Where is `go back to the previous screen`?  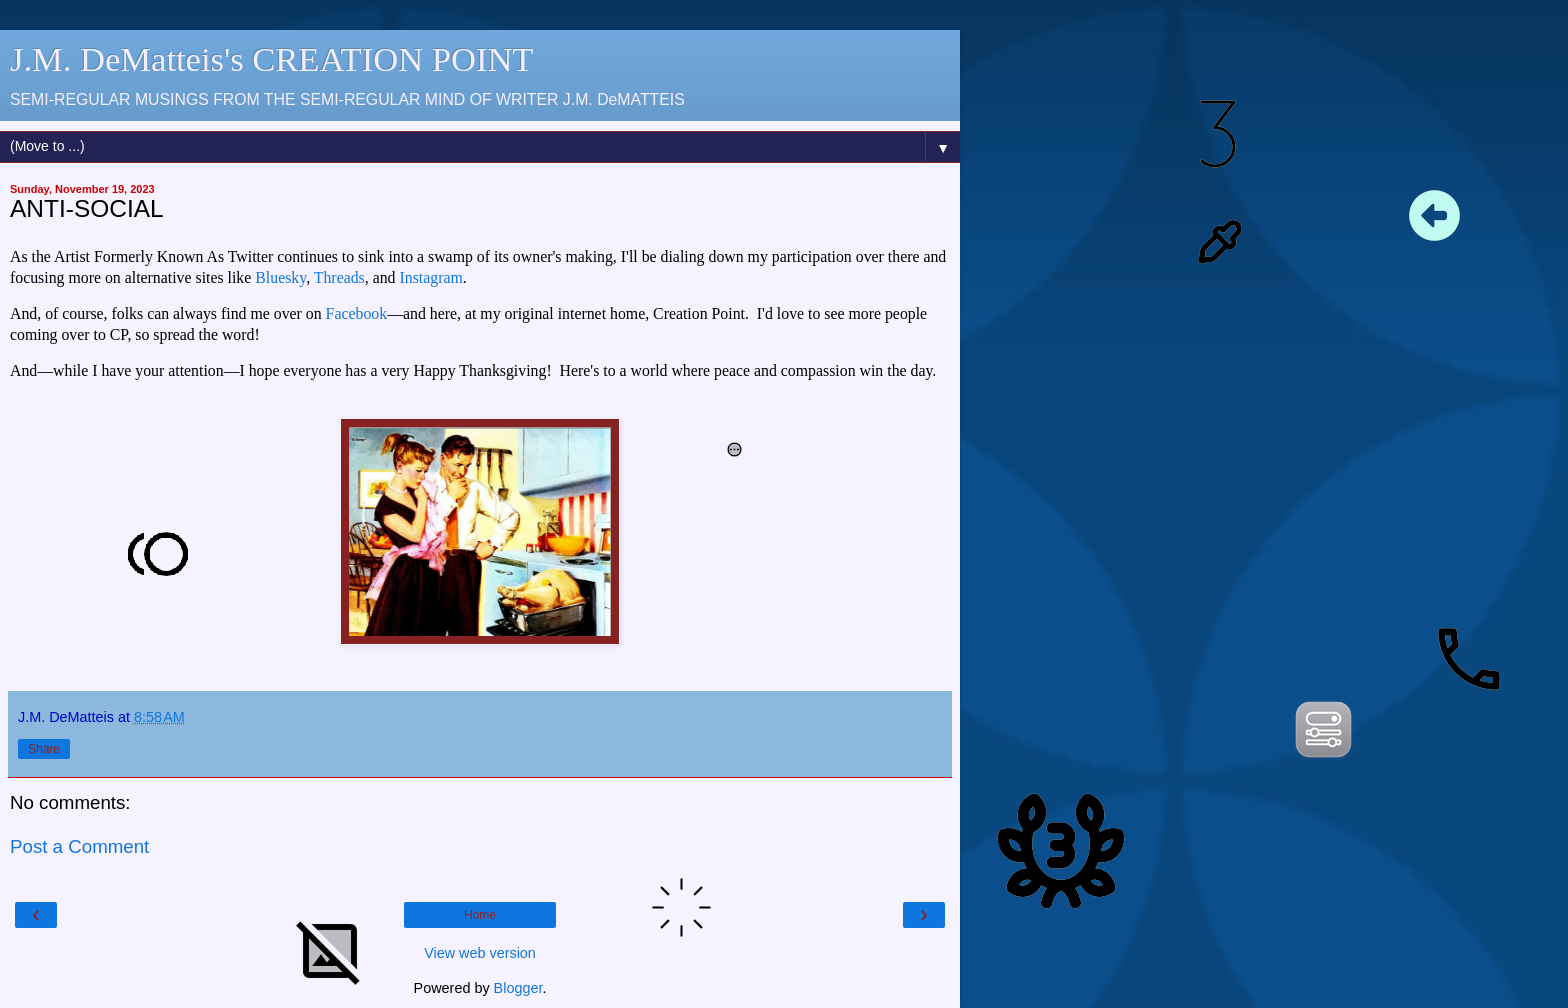 go back to the previous screen is located at coordinates (1434, 215).